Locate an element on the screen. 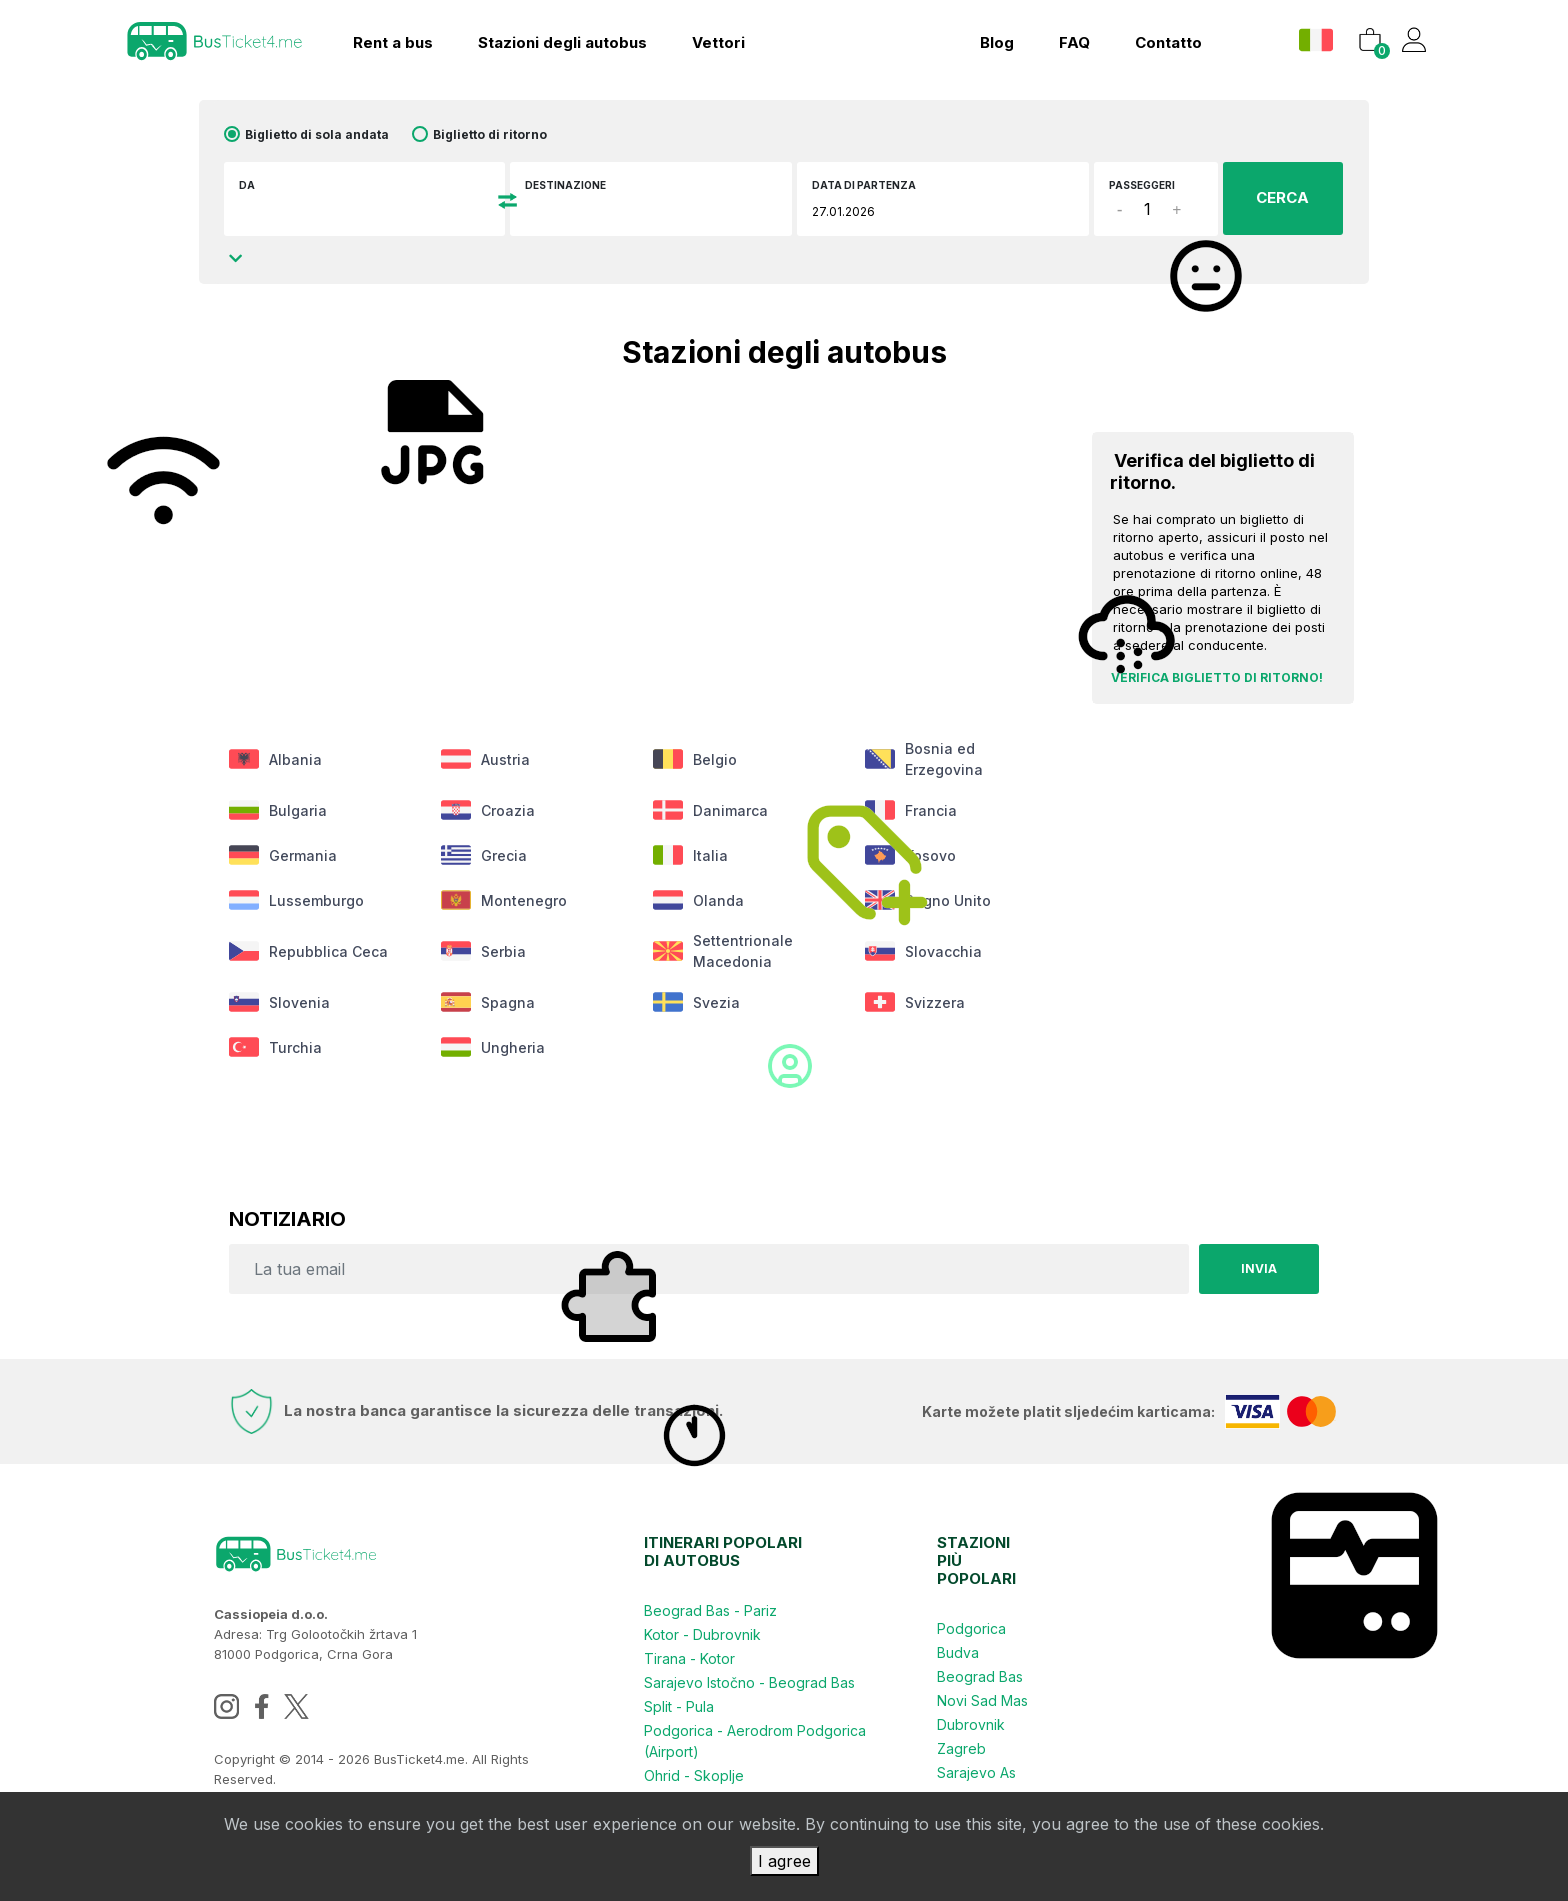  access plugins or extensions is located at coordinates (614, 1300).